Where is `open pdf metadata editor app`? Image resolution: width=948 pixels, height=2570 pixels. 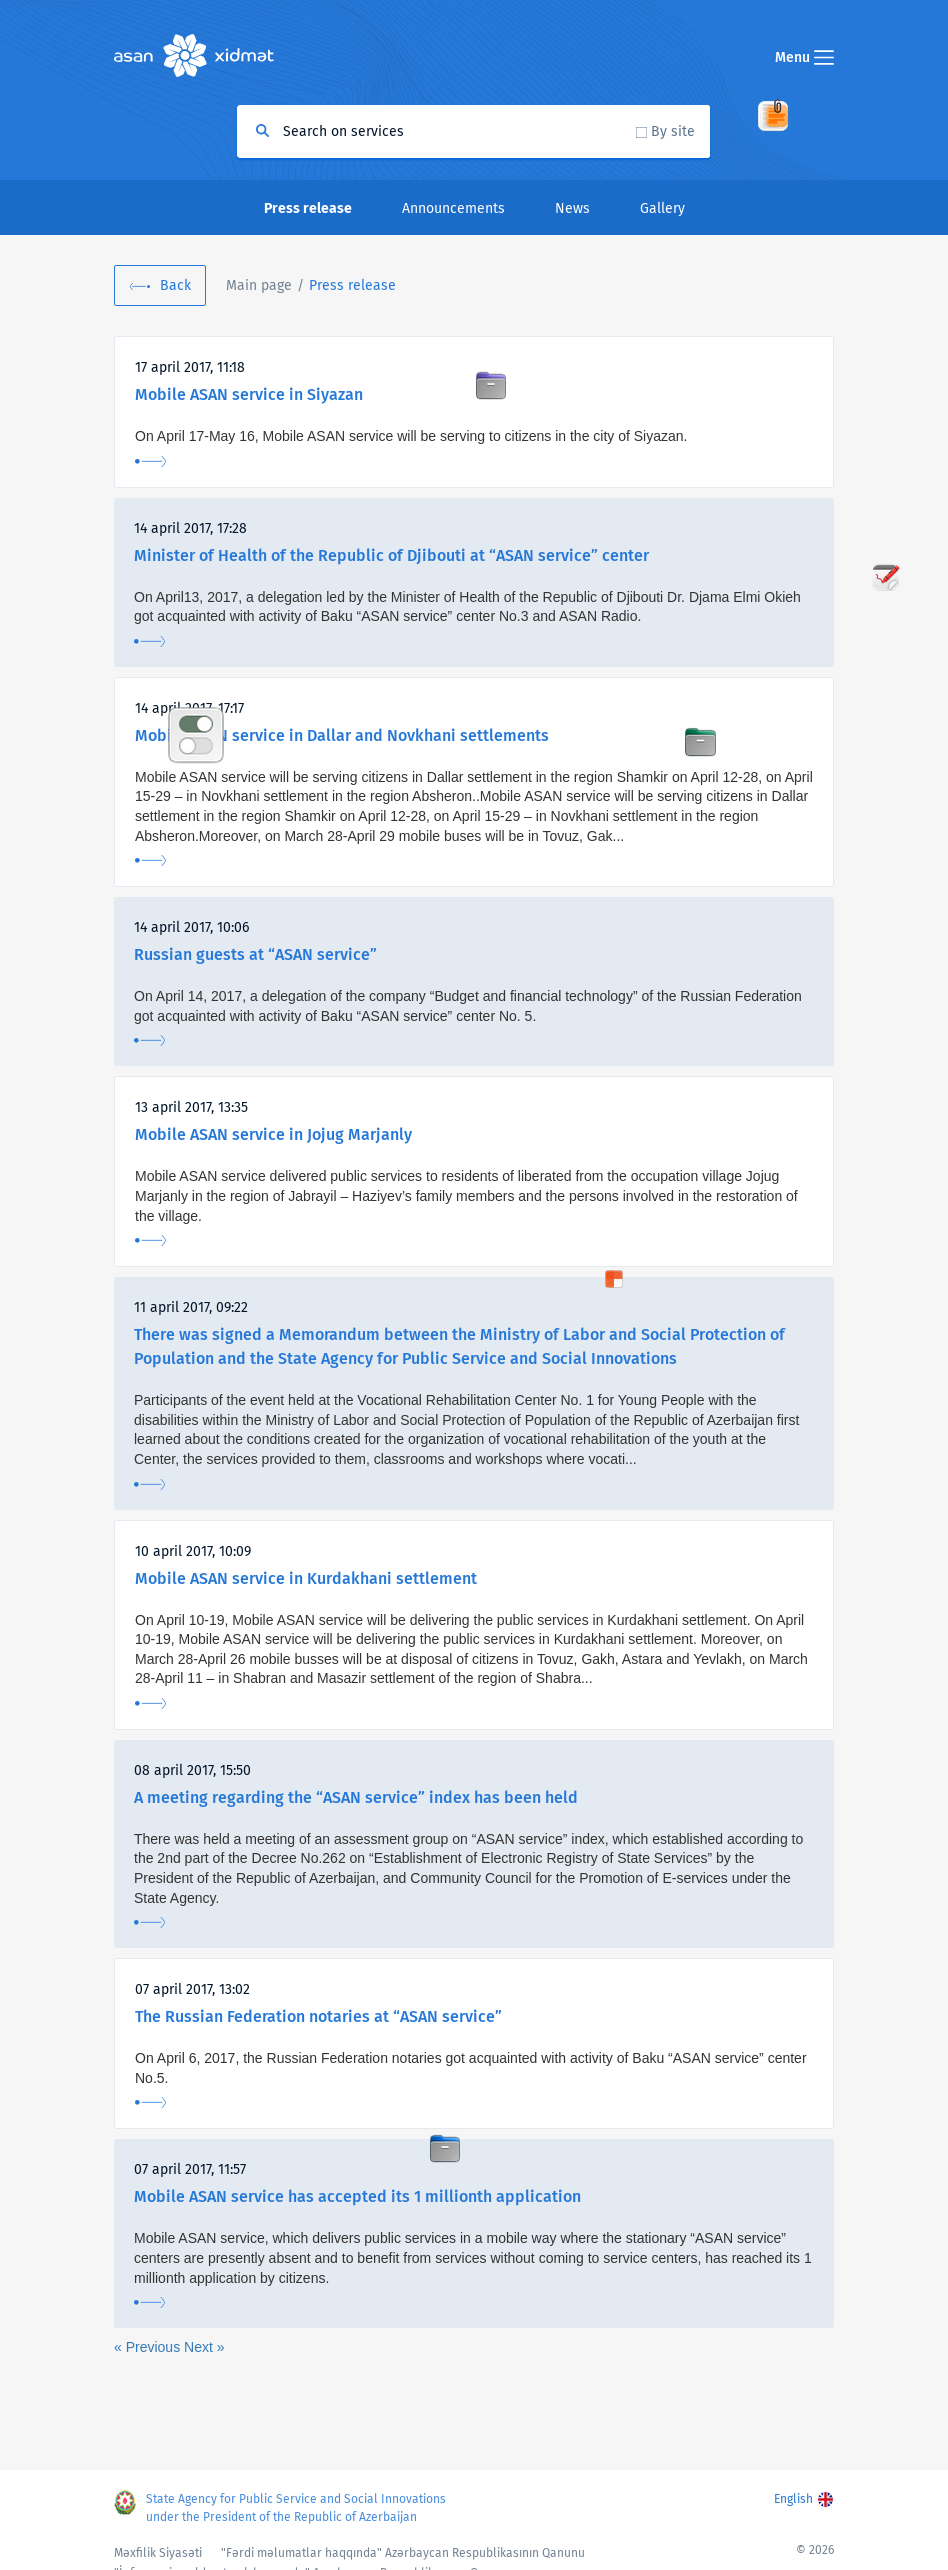 open pdf metadata editor app is located at coordinates (773, 116).